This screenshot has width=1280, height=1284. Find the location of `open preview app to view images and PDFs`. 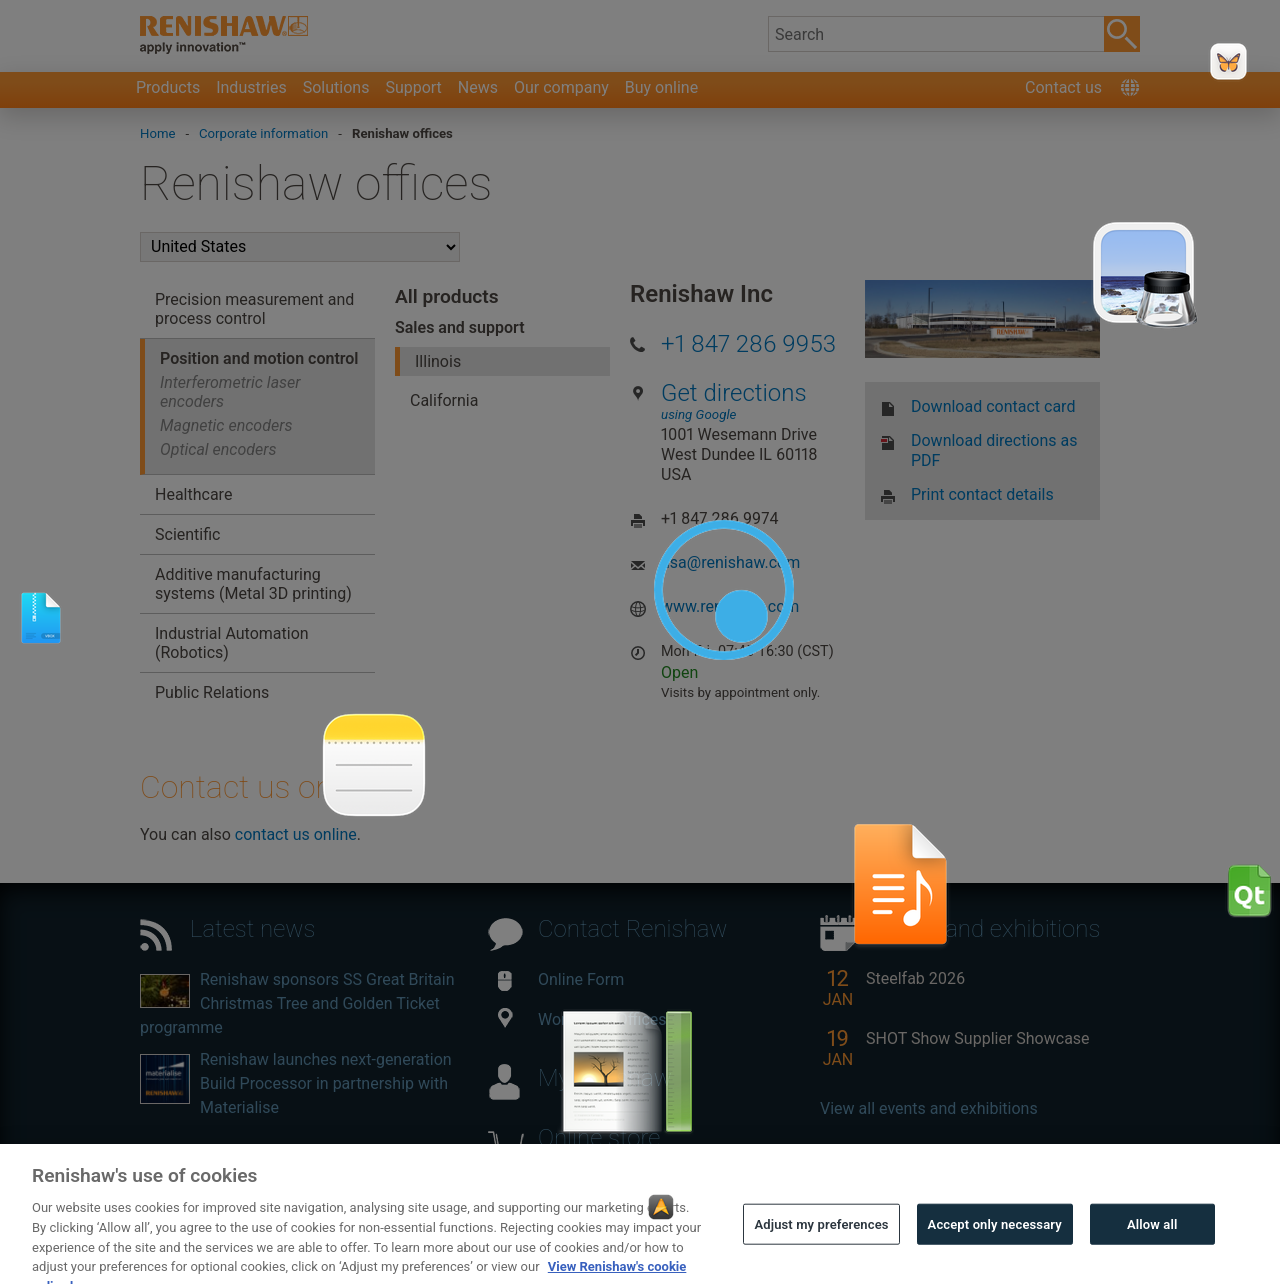

open preview app to view images and PDFs is located at coordinates (1143, 272).